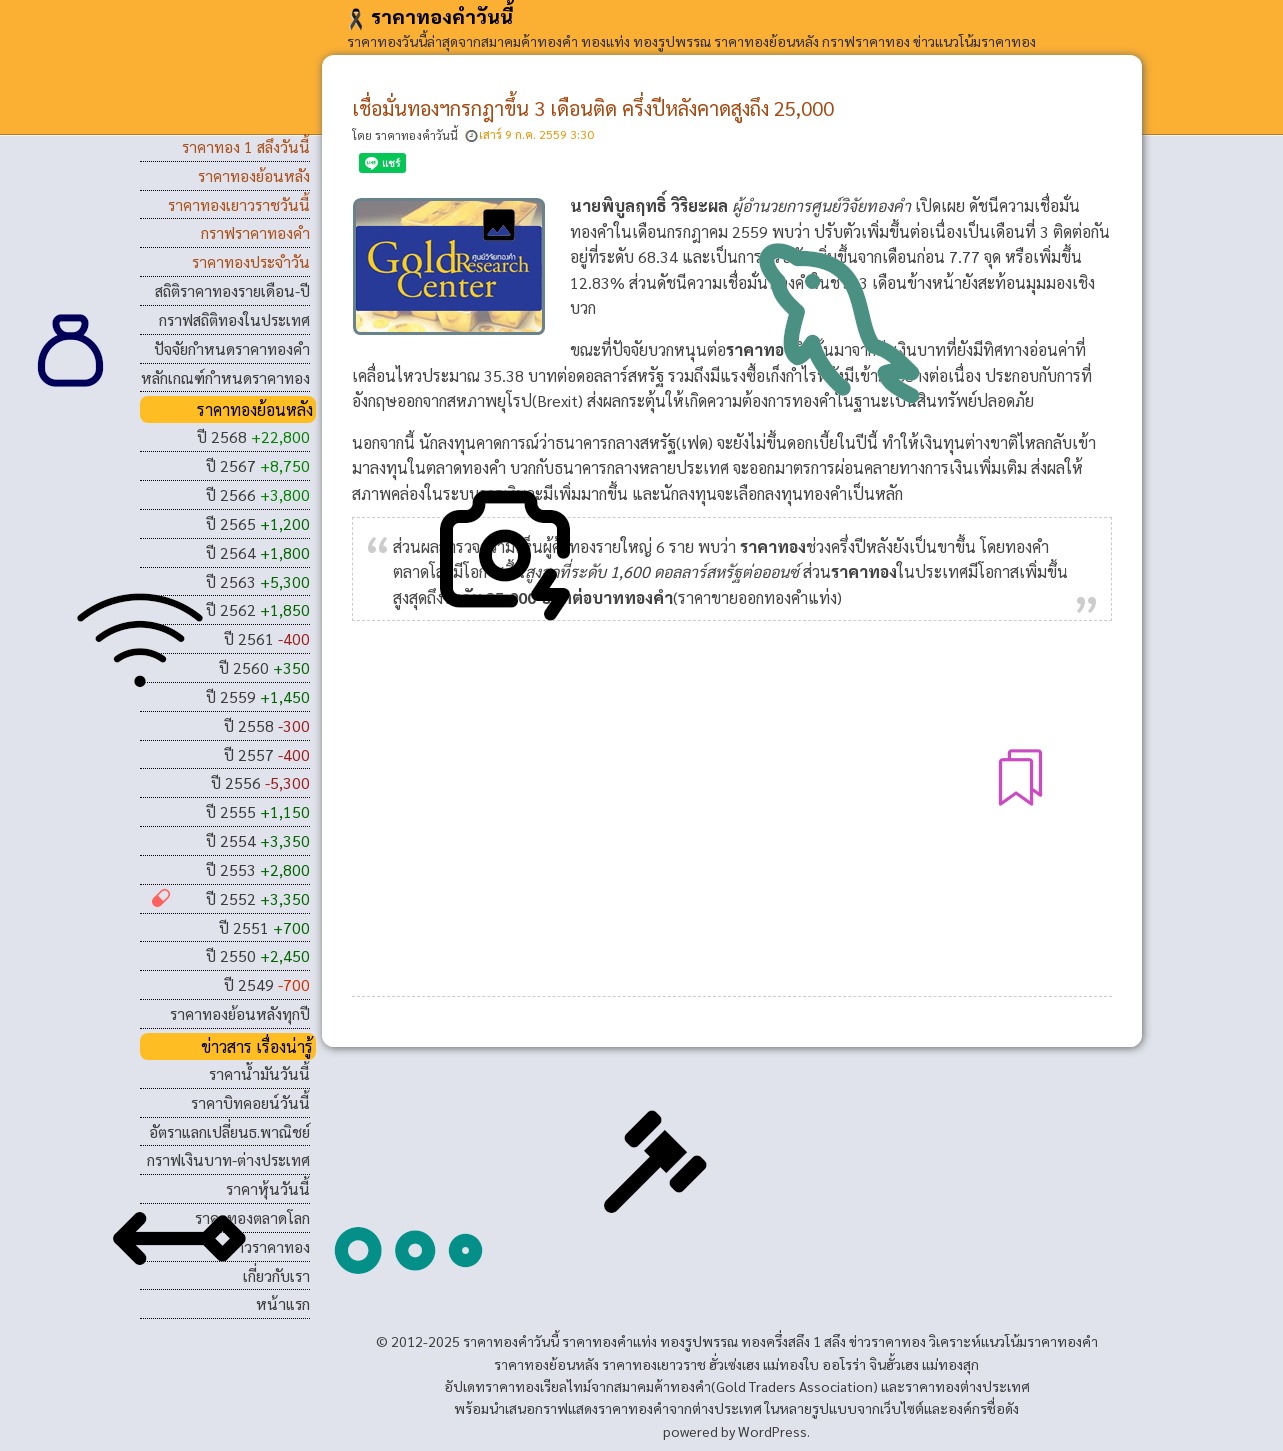 The image size is (1283, 1451). I want to click on access legal terms and conditions, so click(652, 1165).